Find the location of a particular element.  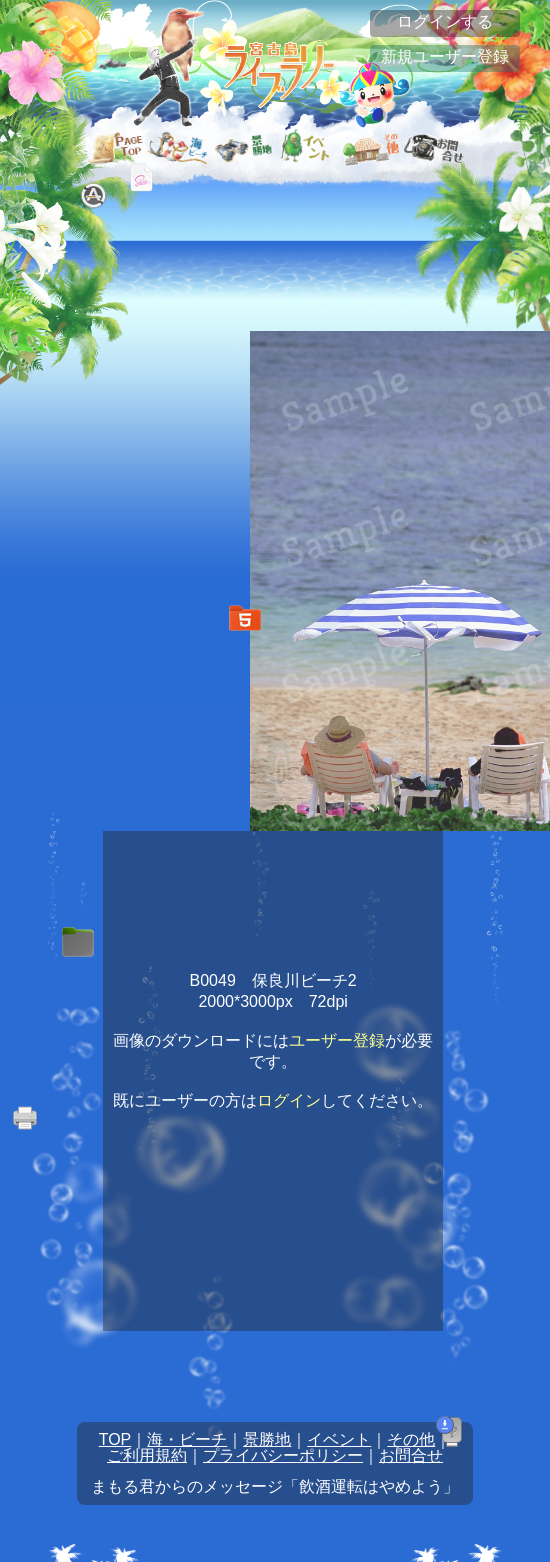

open the software updater application is located at coordinates (93, 195).